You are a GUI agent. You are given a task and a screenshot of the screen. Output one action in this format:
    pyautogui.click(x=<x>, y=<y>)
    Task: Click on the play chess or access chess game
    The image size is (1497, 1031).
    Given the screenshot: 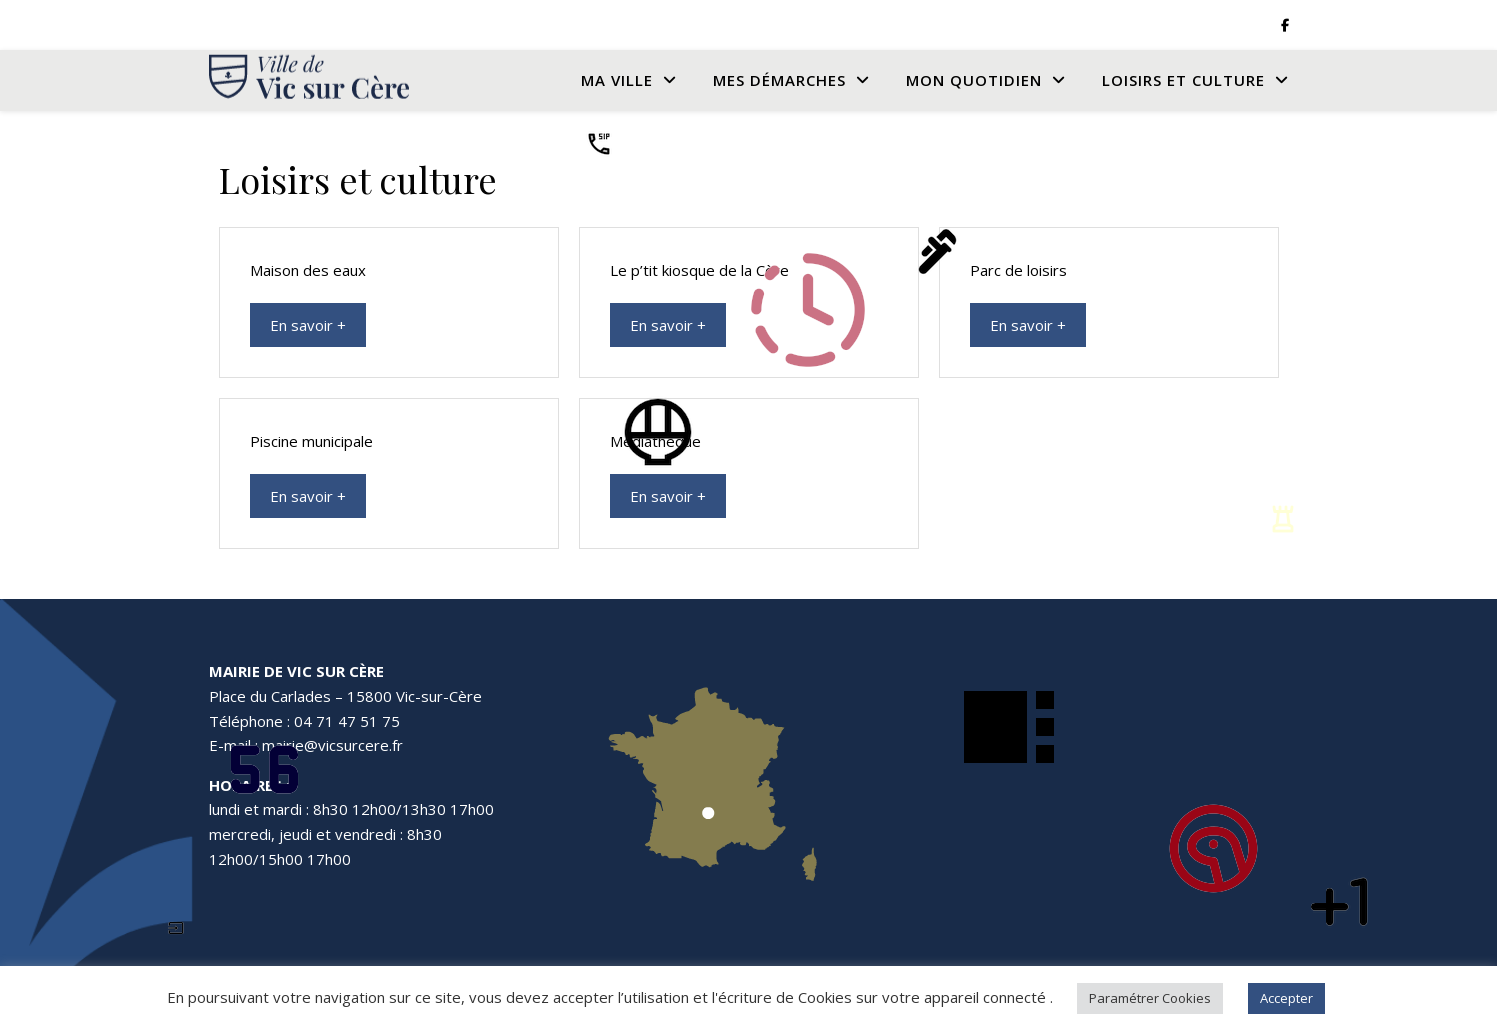 What is the action you would take?
    pyautogui.click(x=1283, y=519)
    